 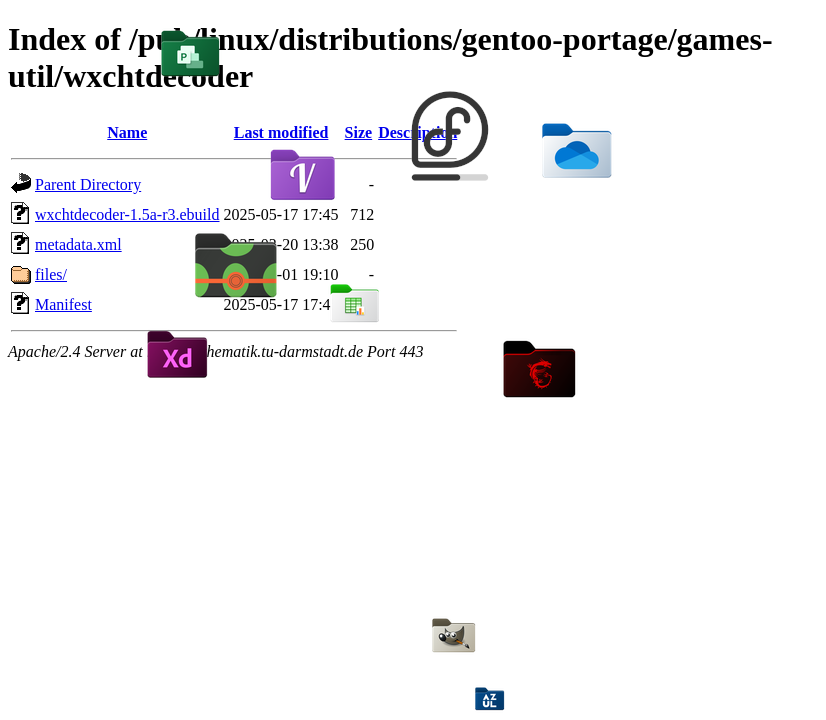 What do you see at coordinates (453, 636) in the screenshot?
I see `open GIMP project files folder` at bounding box center [453, 636].